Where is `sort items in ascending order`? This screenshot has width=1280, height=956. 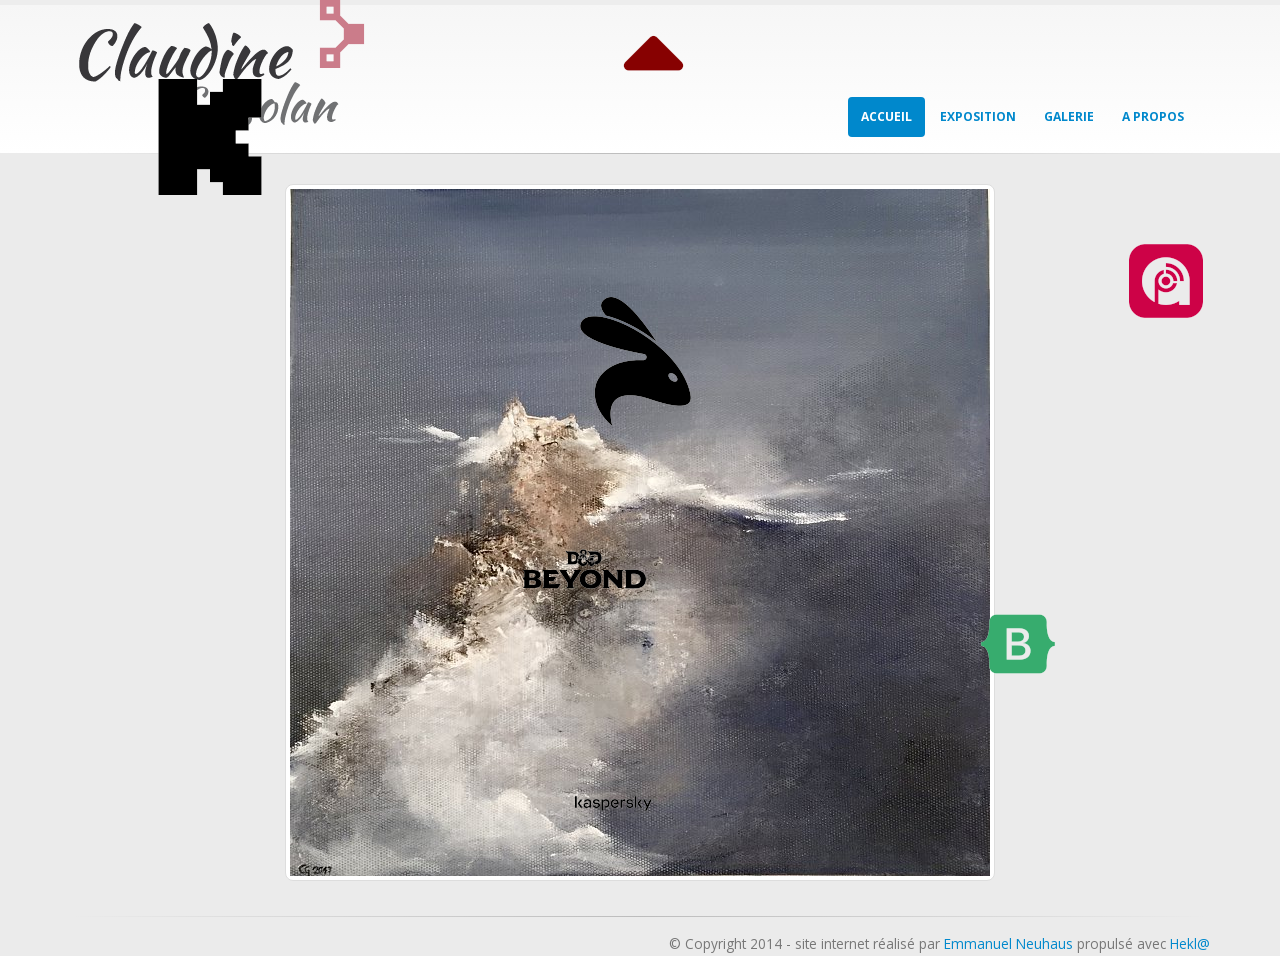
sort items in ascending order is located at coordinates (653, 75).